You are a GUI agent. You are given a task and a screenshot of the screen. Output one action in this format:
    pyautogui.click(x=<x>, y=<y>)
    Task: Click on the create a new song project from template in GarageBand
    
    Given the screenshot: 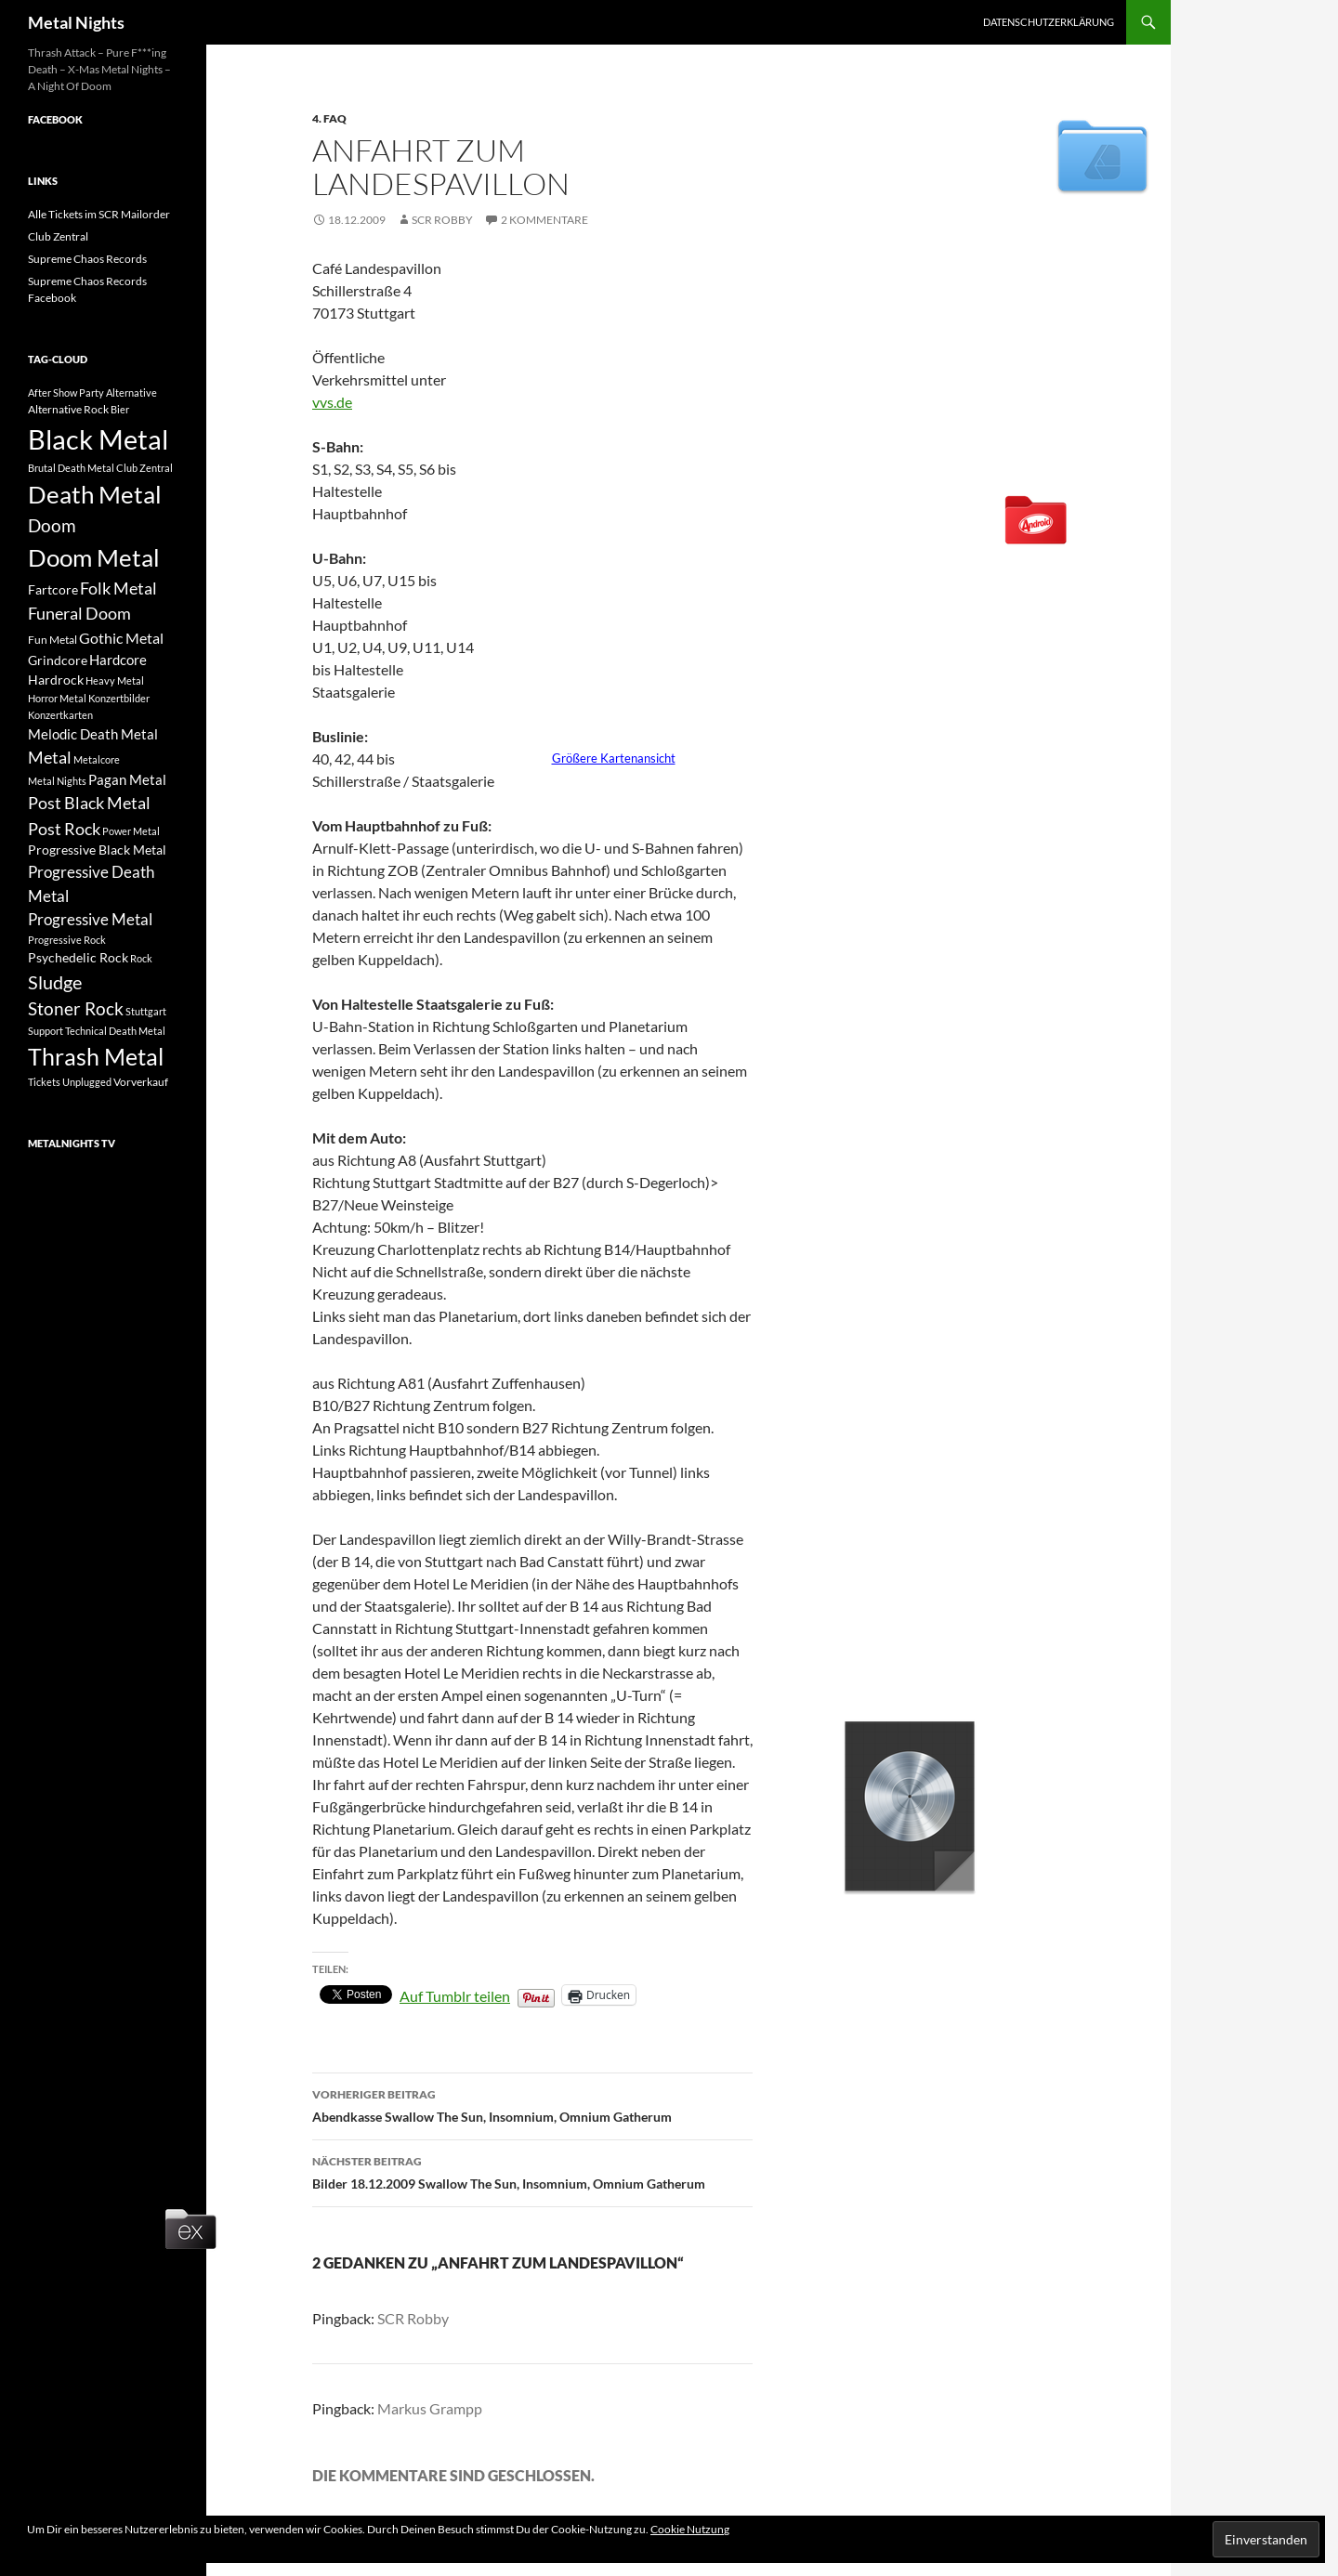 What is the action you would take?
    pyautogui.click(x=910, y=1811)
    